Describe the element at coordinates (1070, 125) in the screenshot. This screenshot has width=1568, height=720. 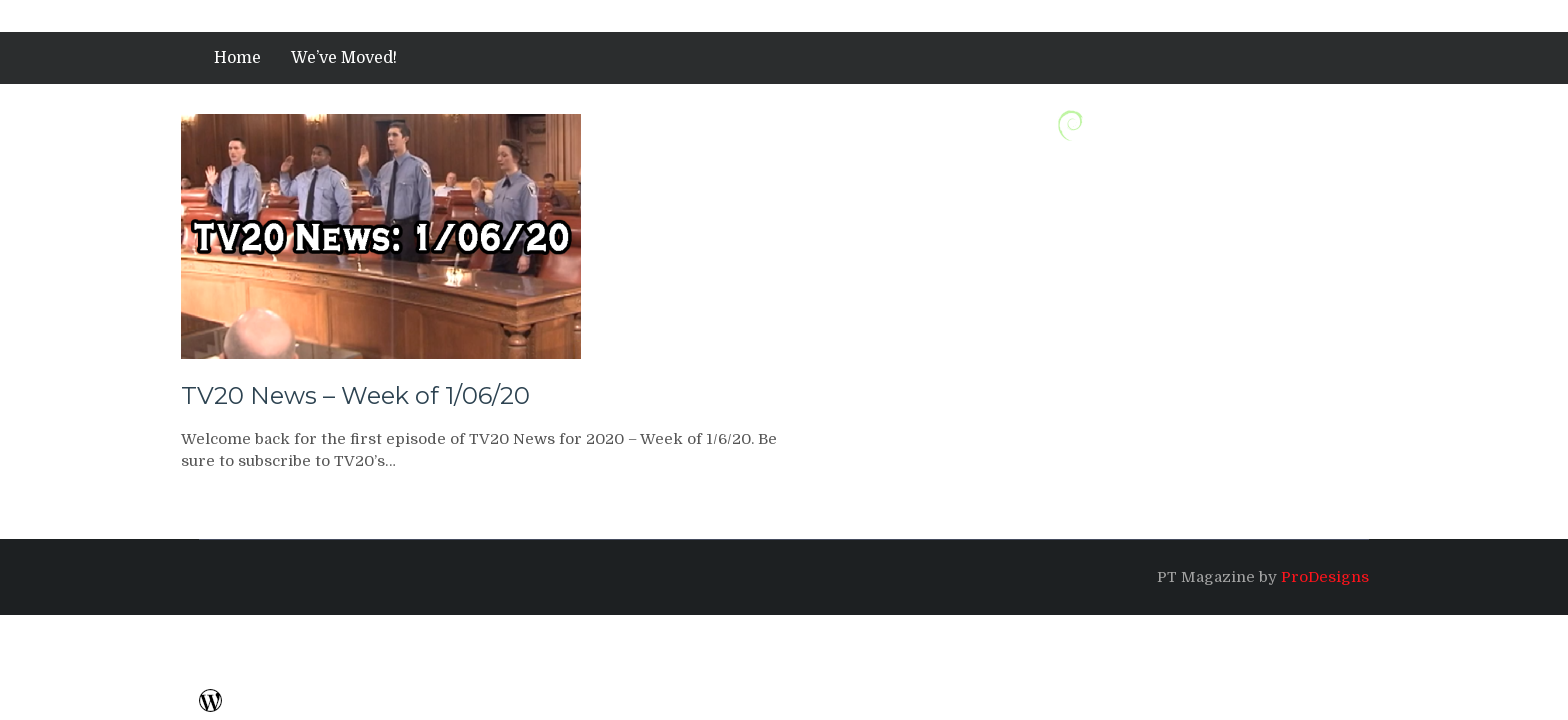
I see `debian linux operating system logo` at that location.